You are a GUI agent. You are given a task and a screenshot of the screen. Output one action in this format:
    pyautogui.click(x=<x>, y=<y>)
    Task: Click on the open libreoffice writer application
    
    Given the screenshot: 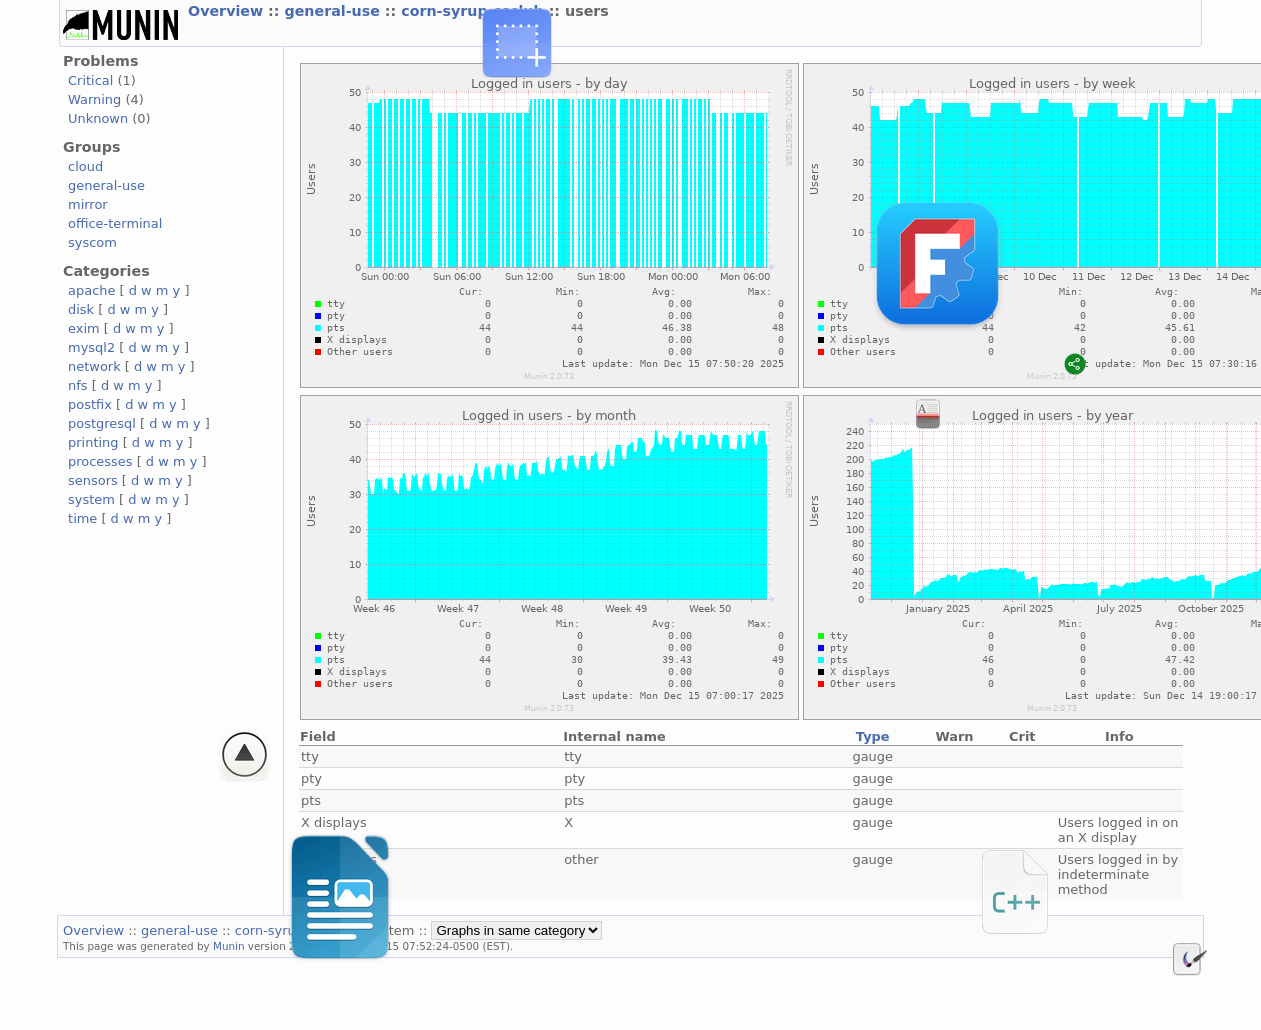 What is the action you would take?
    pyautogui.click(x=340, y=897)
    